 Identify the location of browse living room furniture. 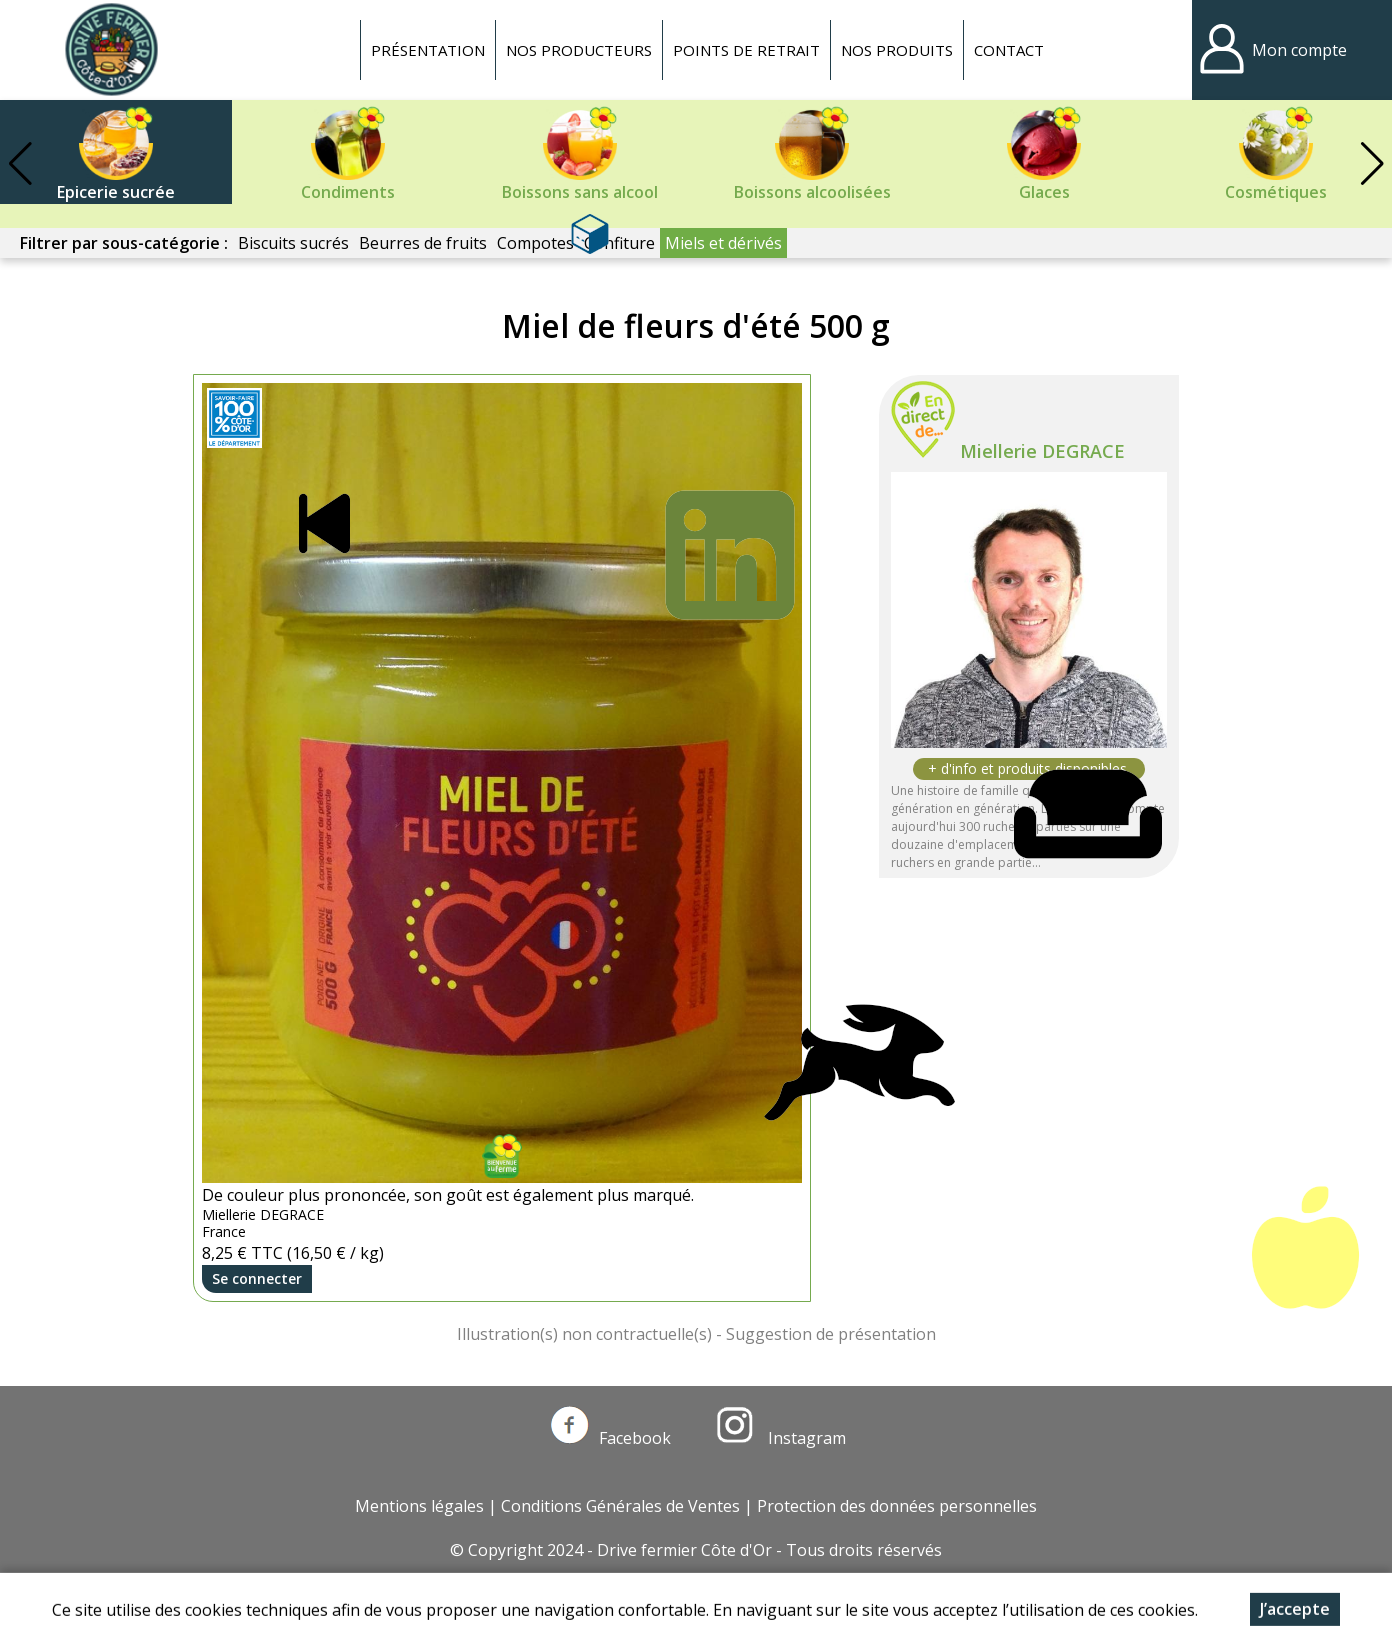
(1088, 814).